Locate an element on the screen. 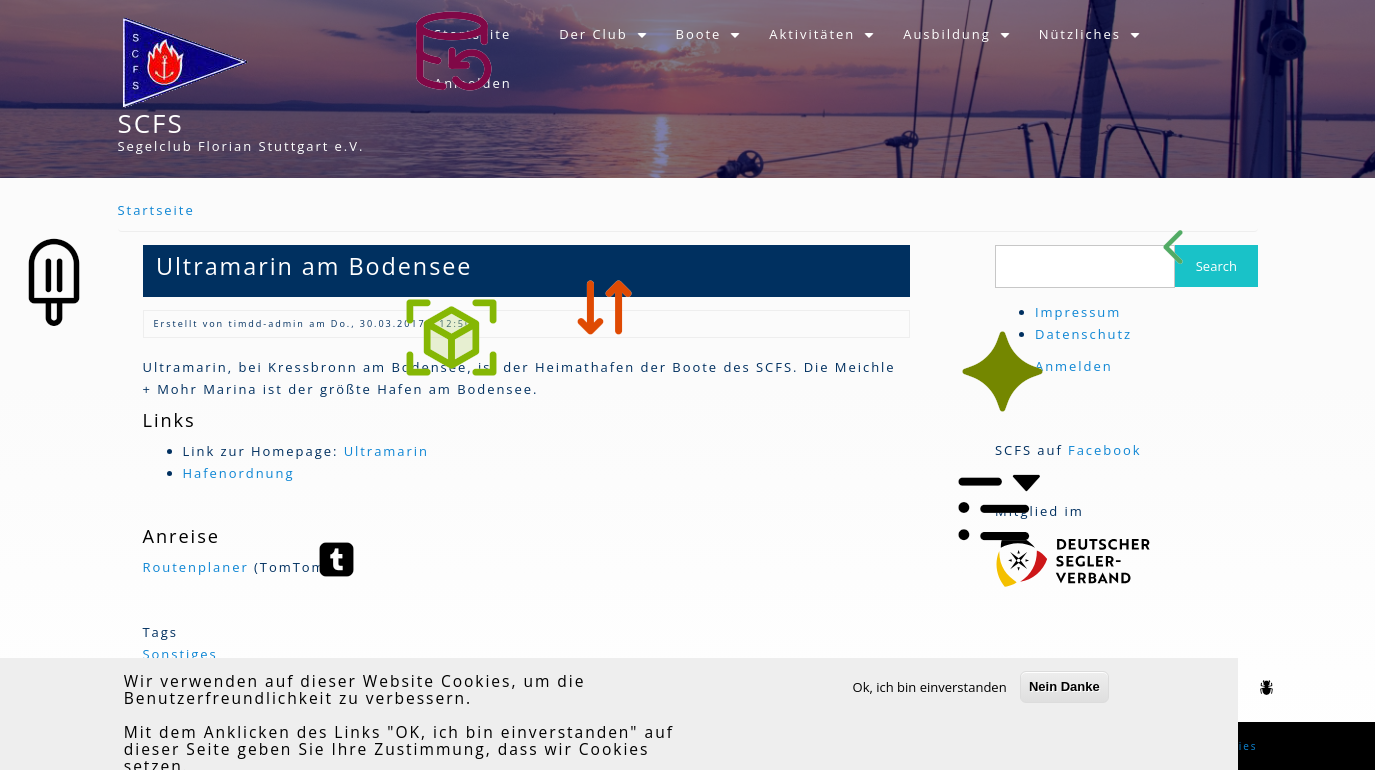  indicates AI-generated or enhanced content is located at coordinates (1002, 371).